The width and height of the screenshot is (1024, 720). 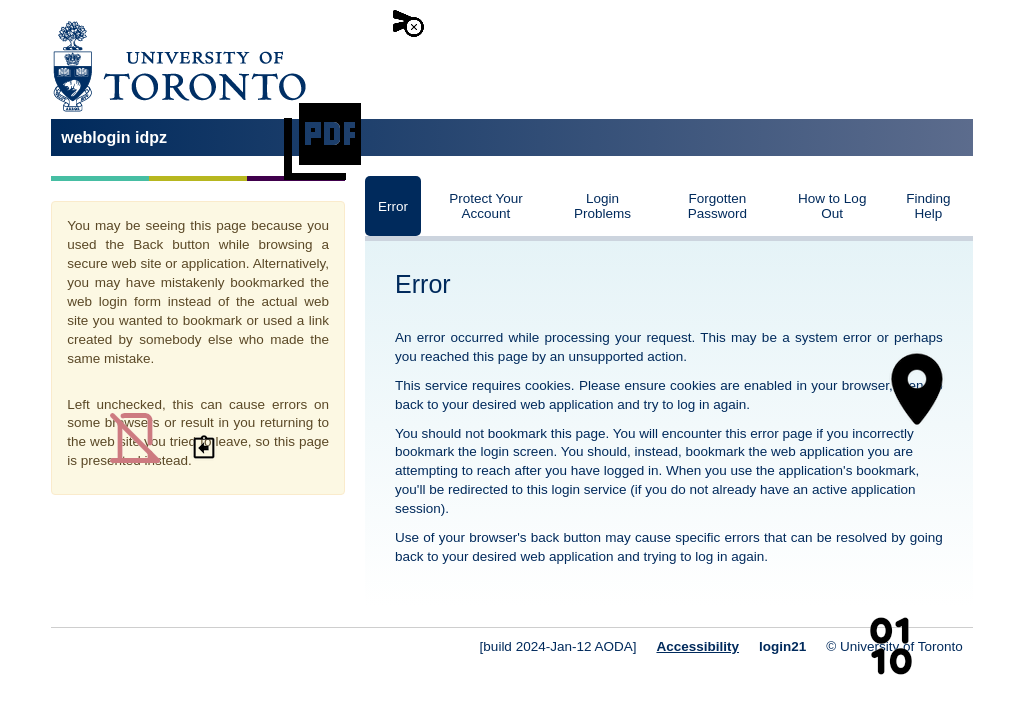 I want to click on view current location on map, so click(x=917, y=390).